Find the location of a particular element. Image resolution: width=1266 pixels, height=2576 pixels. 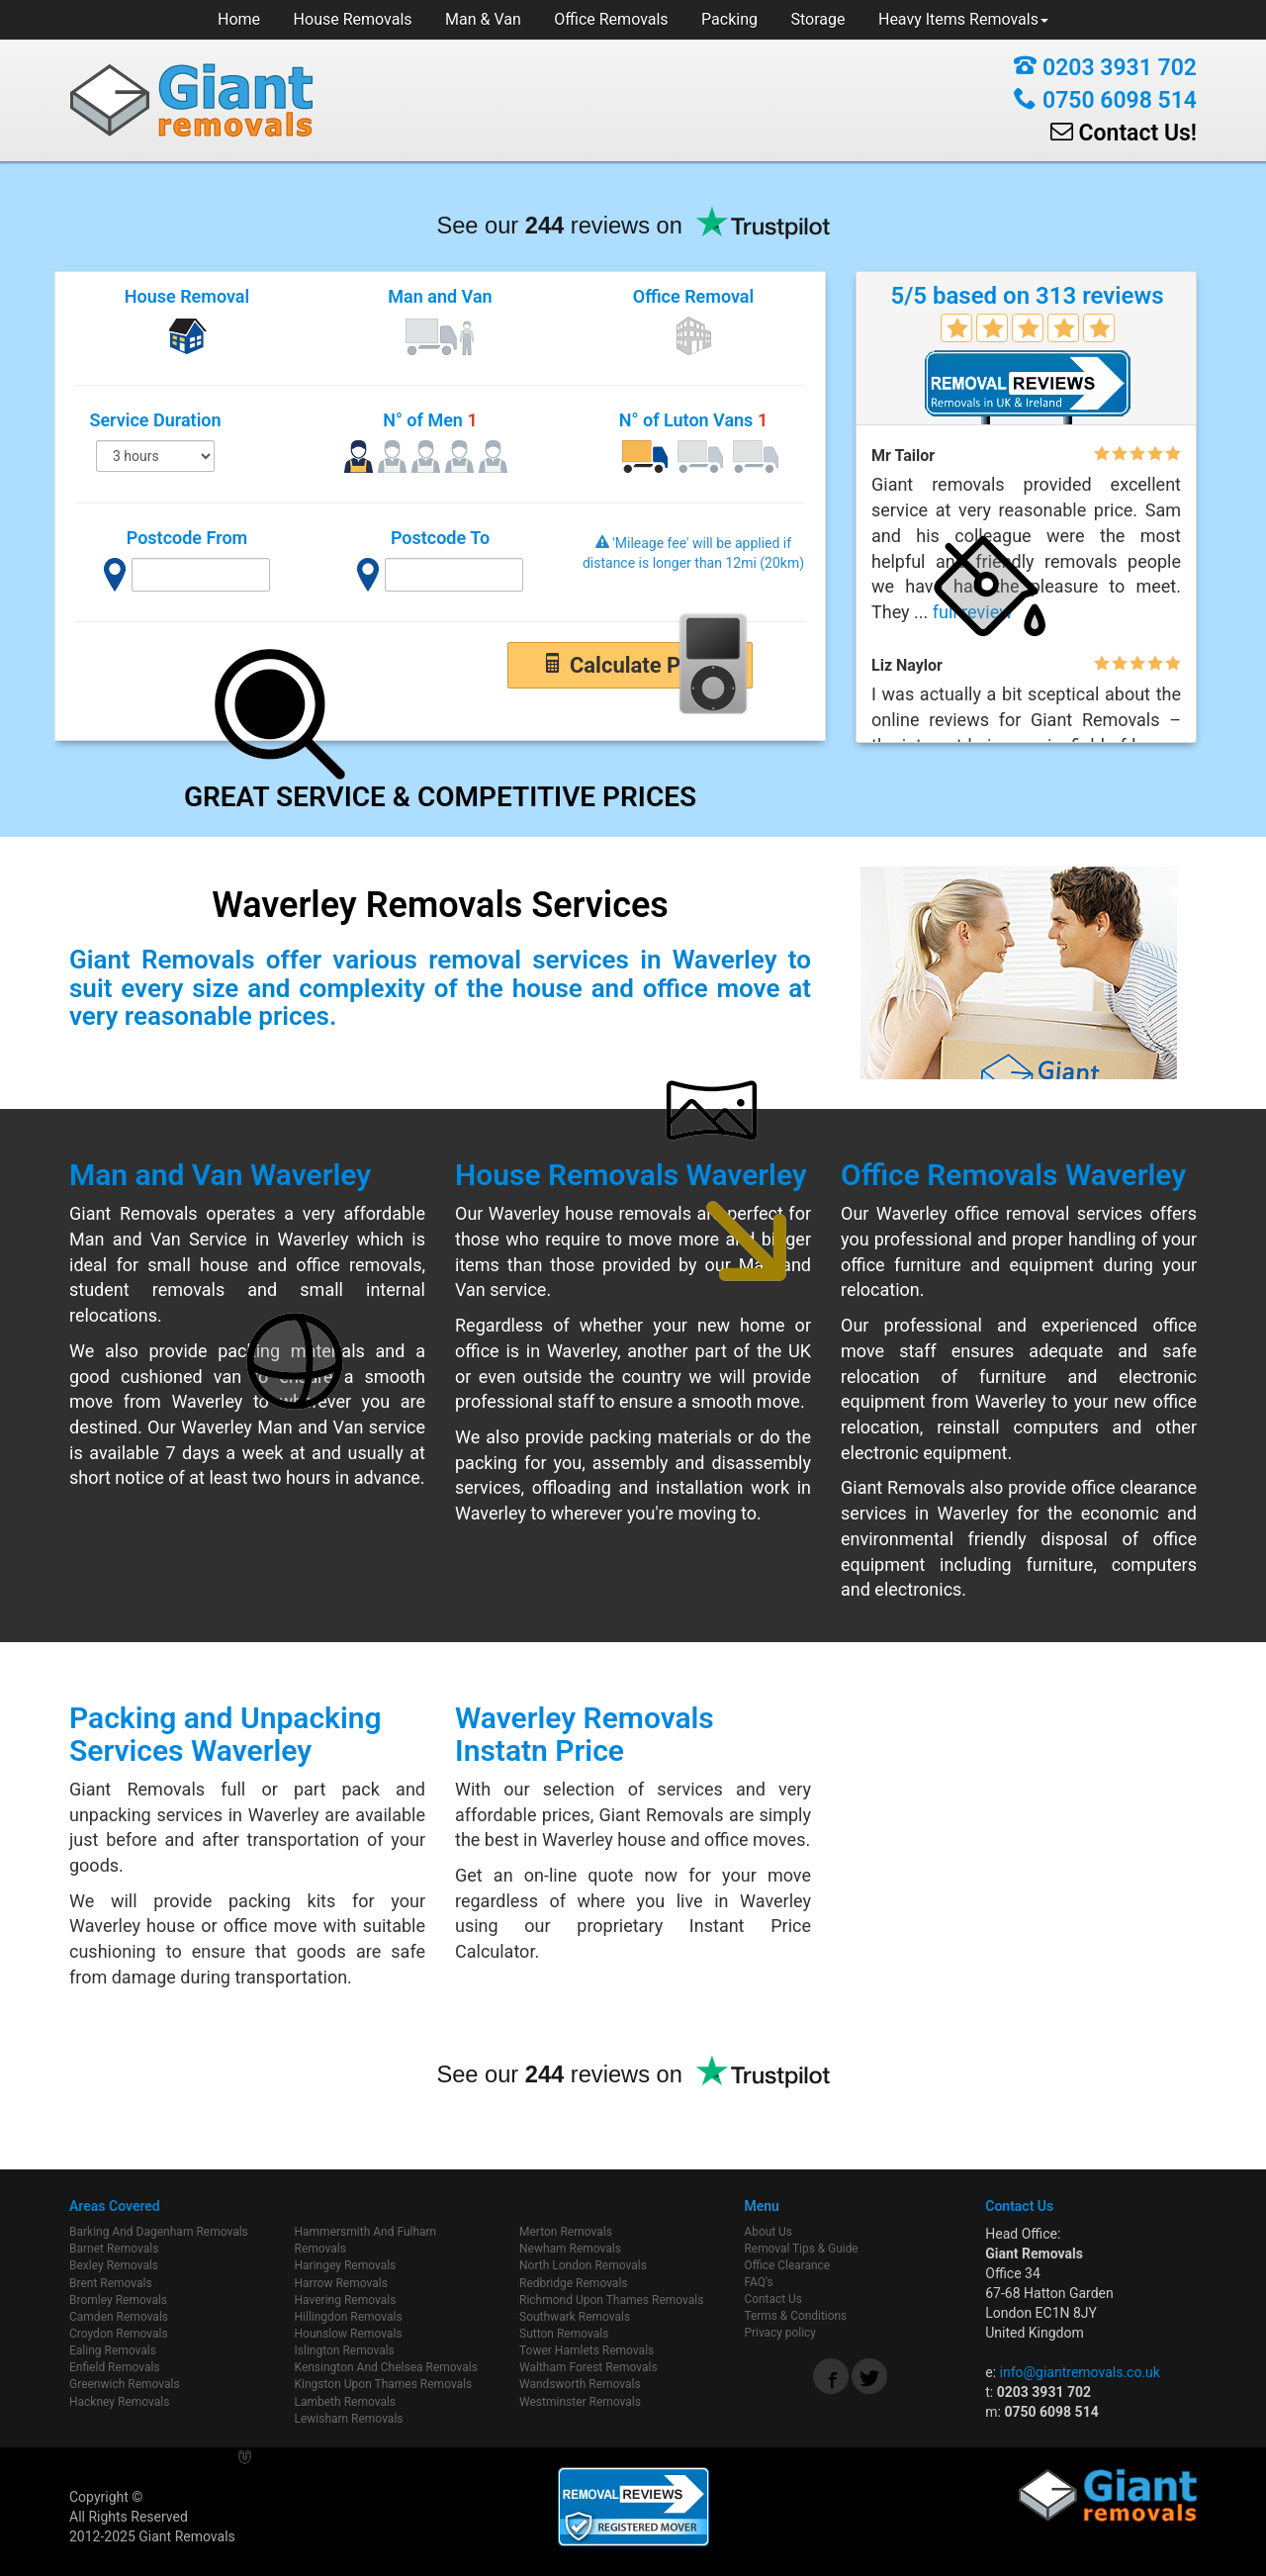

view panorama or wide-angle photos is located at coordinates (711, 1110).